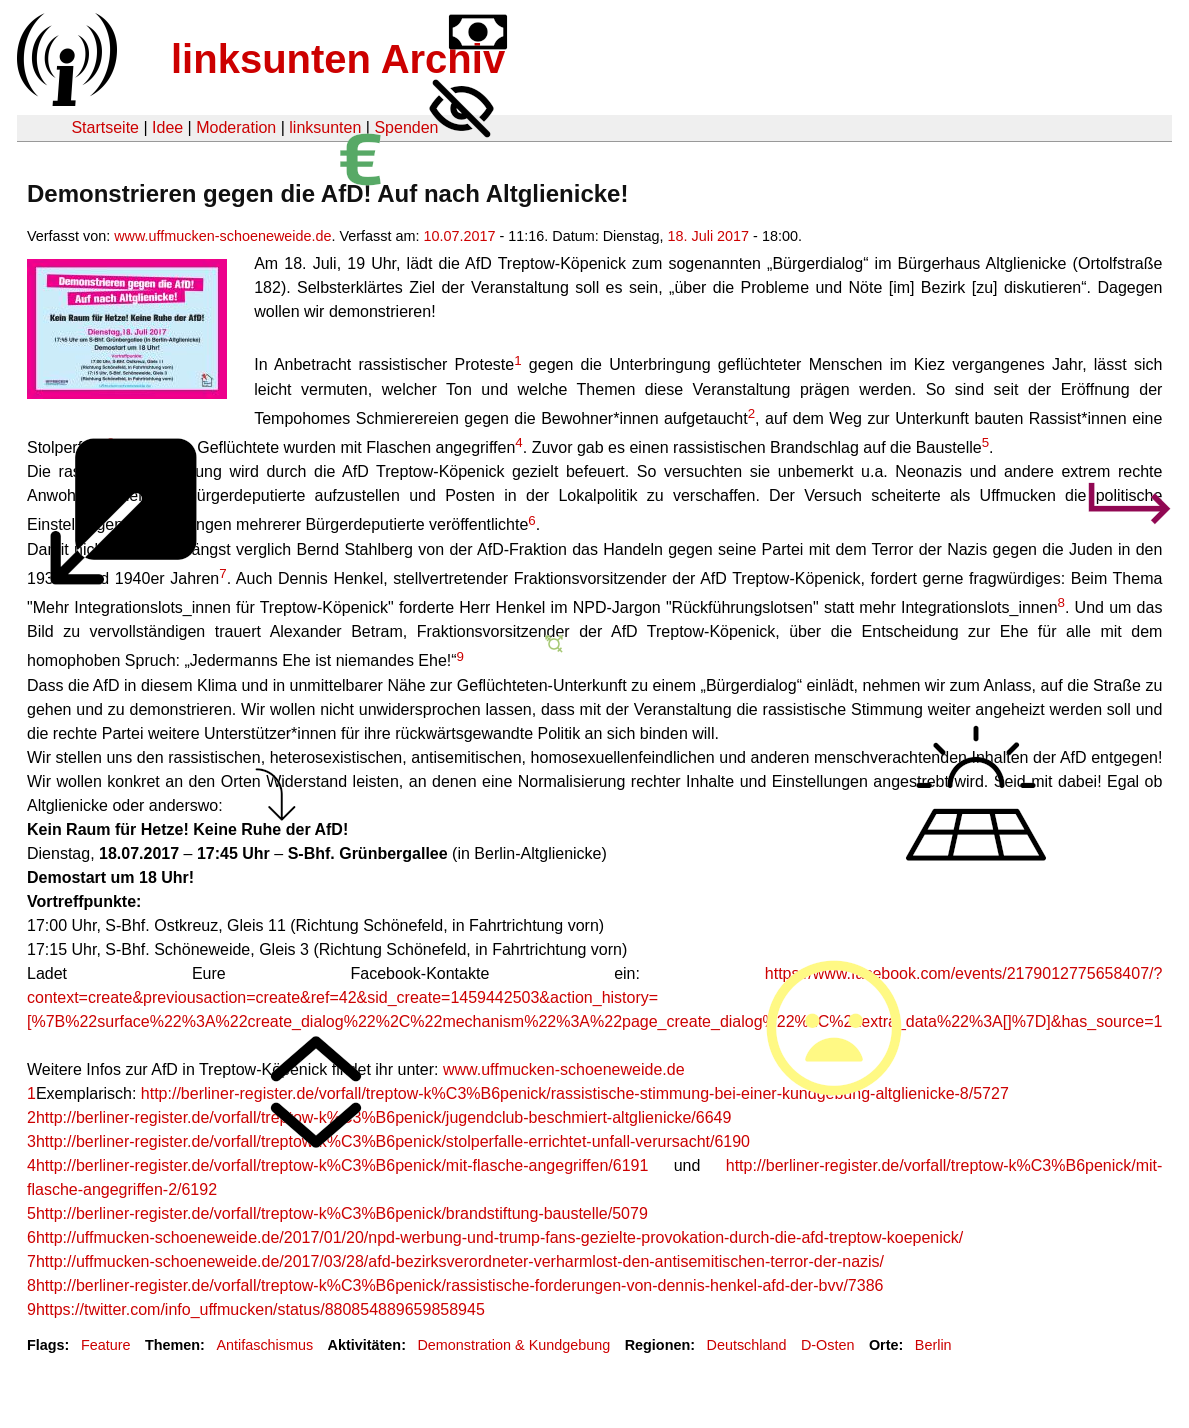 The height and width of the screenshot is (1428, 1189). Describe the element at coordinates (478, 32) in the screenshot. I see `view your account balance` at that location.